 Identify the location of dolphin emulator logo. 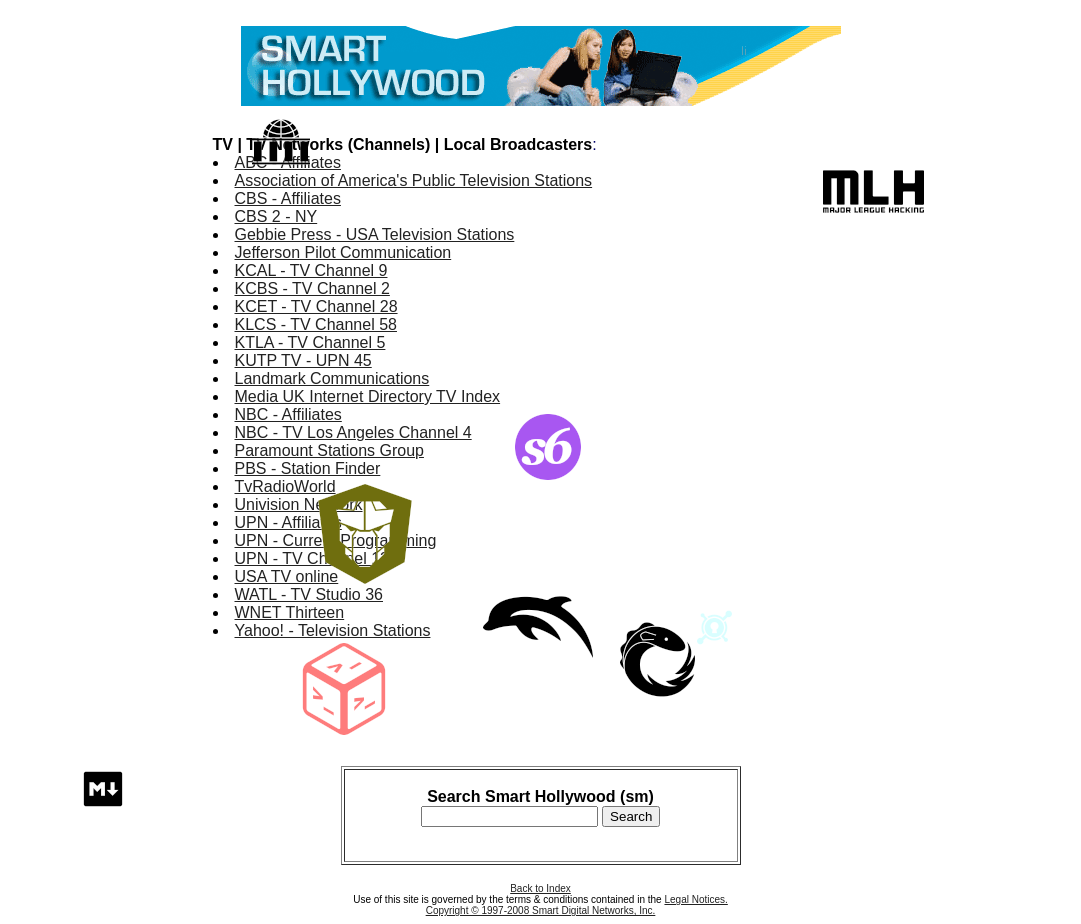
(538, 627).